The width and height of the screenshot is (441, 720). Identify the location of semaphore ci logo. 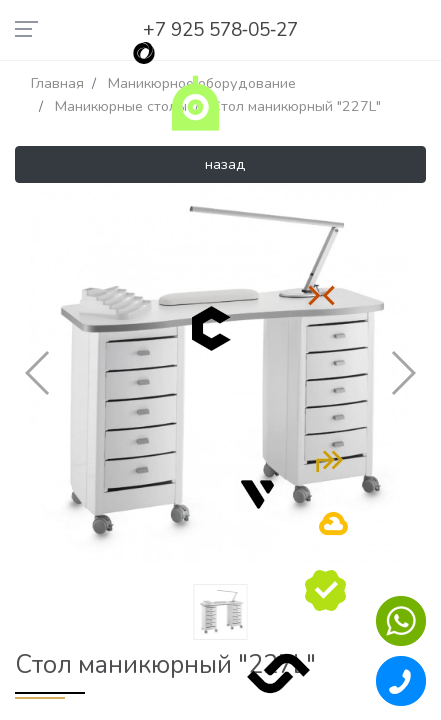
(278, 673).